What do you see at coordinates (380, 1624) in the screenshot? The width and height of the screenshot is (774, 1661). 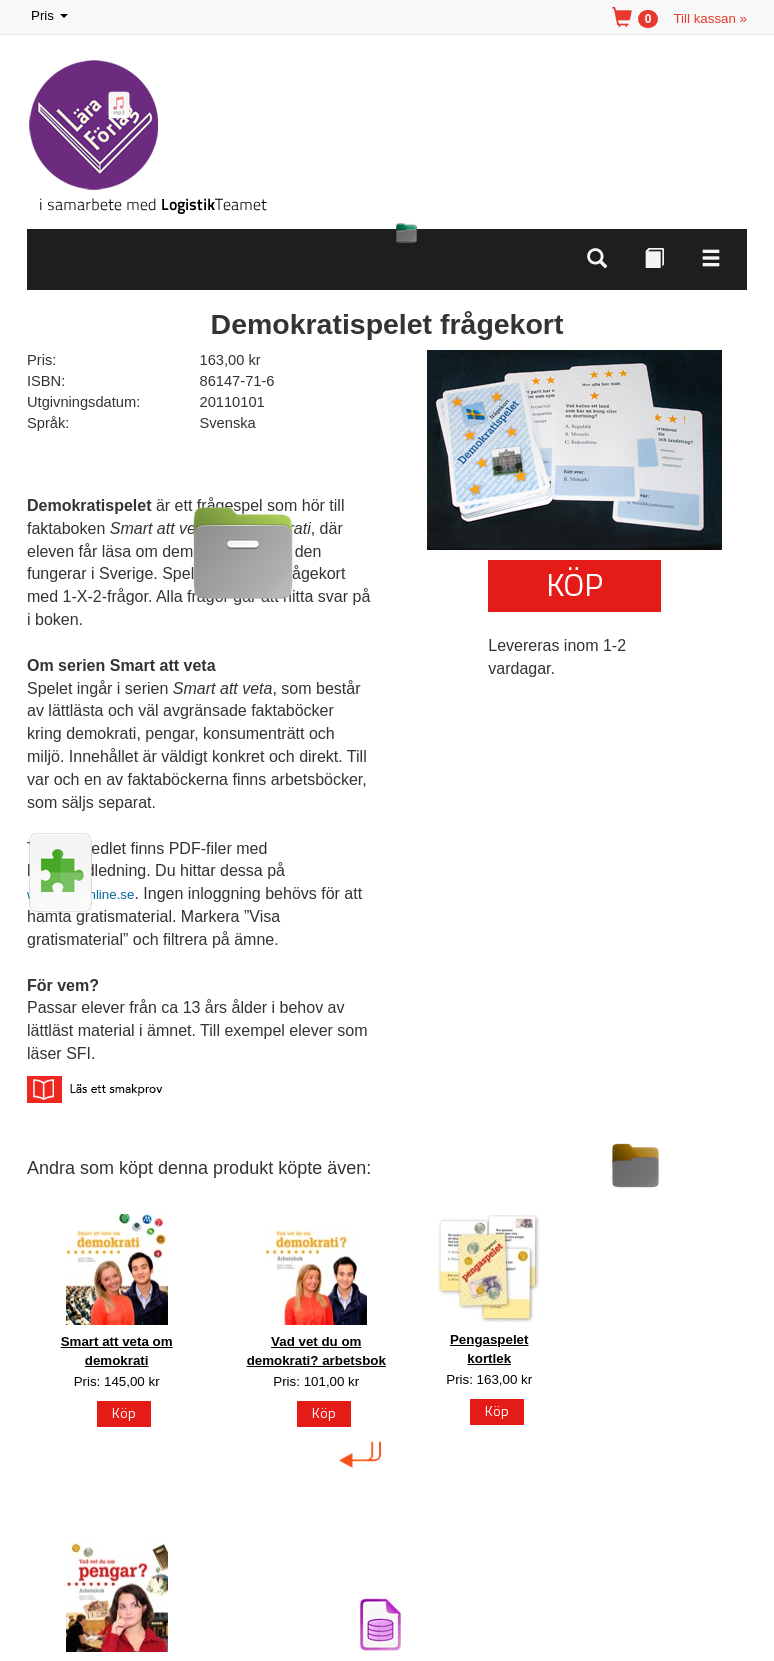 I see `libreoffice base database file` at bounding box center [380, 1624].